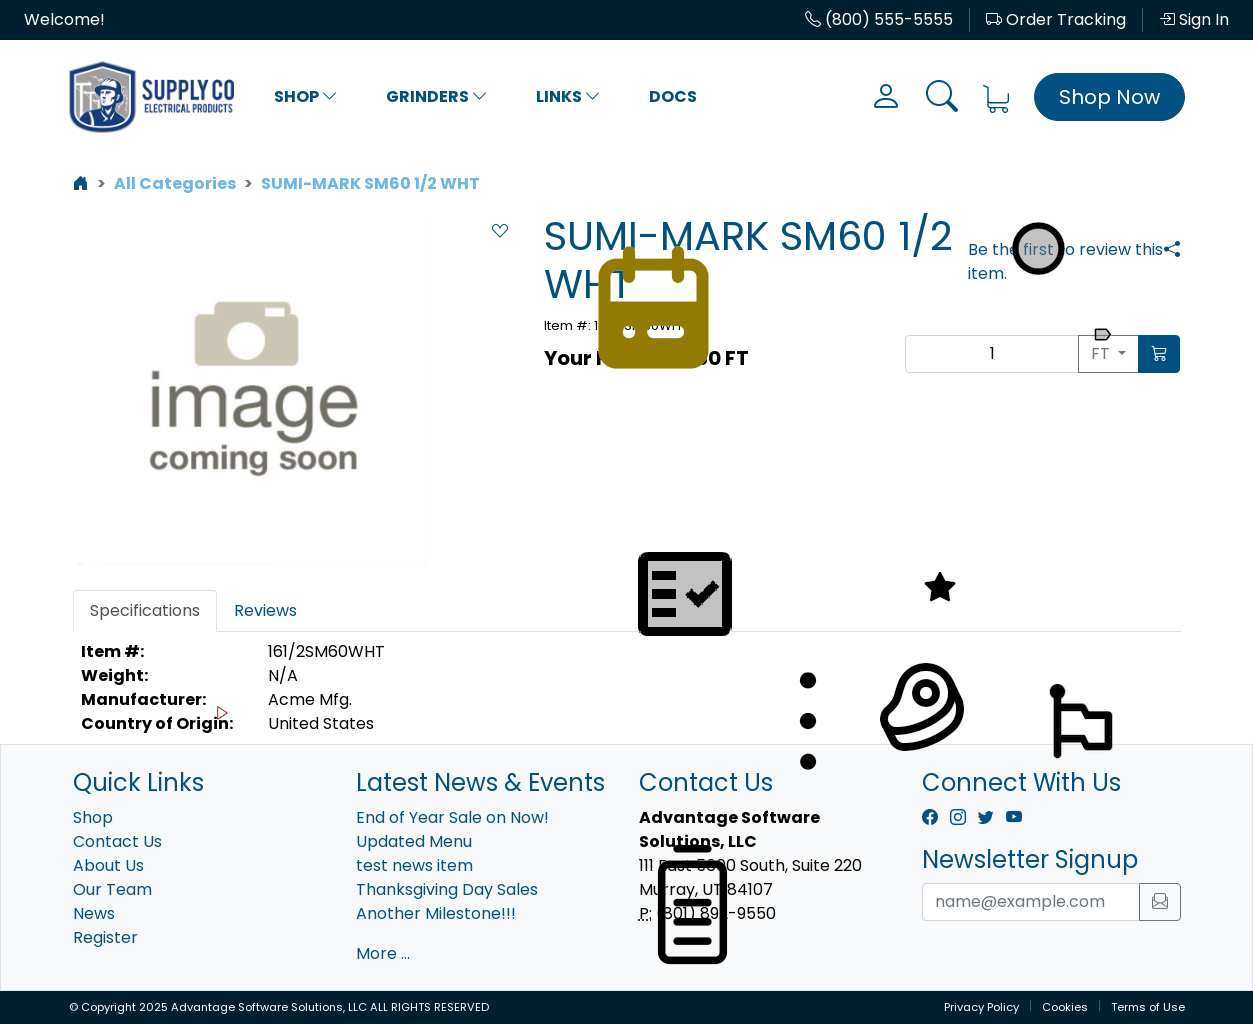 The width and height of the screenshot is (1253, 1024). Describe the element at coordinates (692, 906) in the screenshot. I see `indicates high battery level` at that location.